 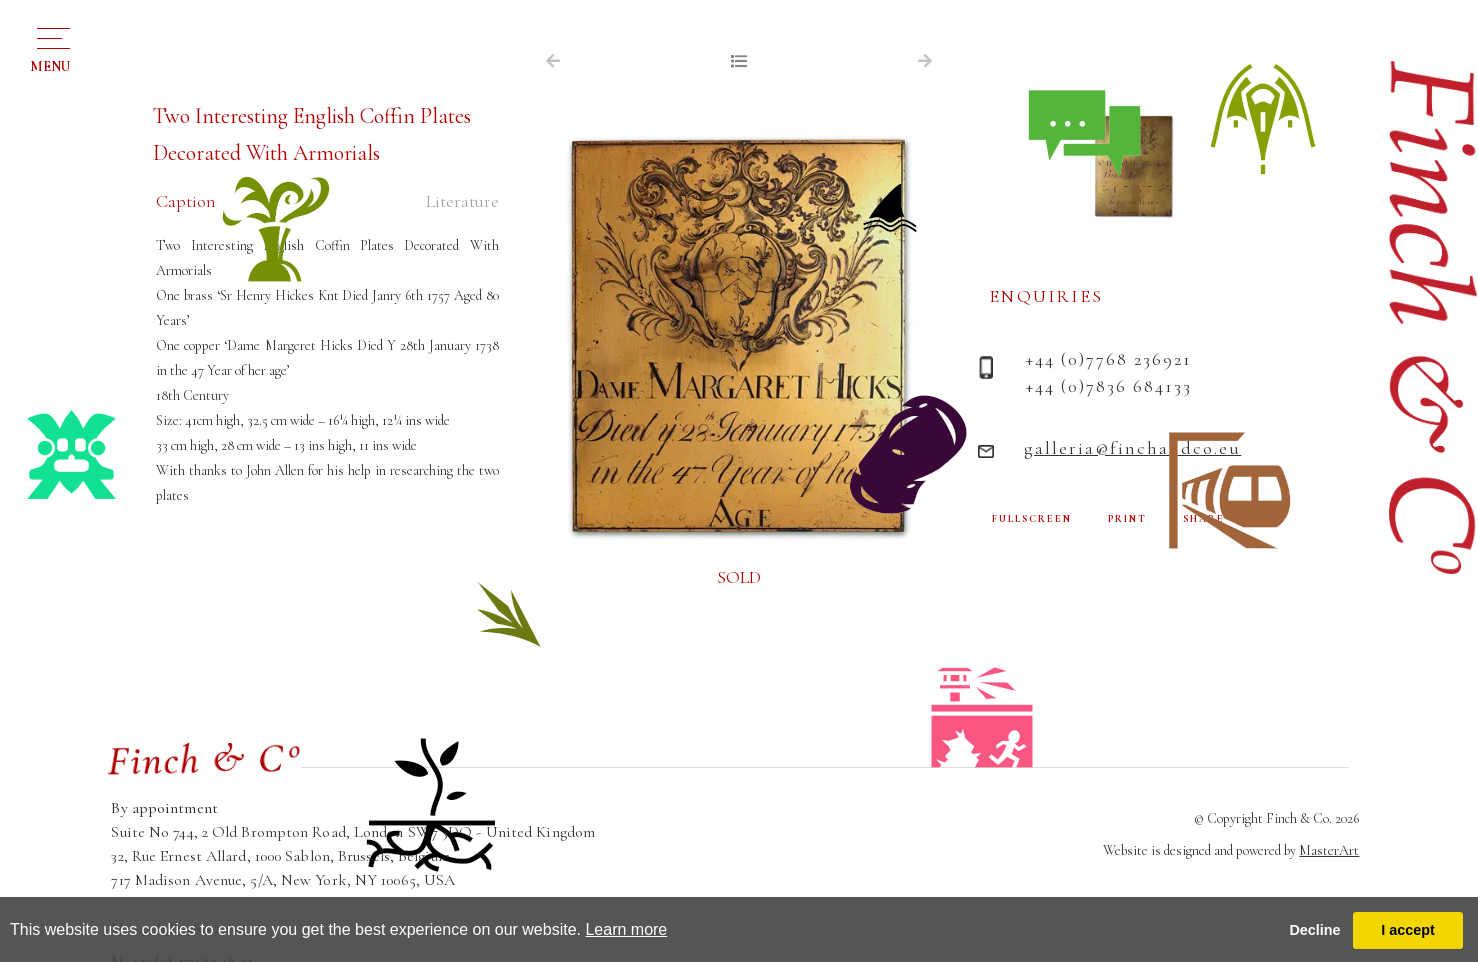 What do you see at coordinates (508, 614) in the screenshot?
I see `equip or select paper arrows as ammunition` at bounding box center [508, 614].